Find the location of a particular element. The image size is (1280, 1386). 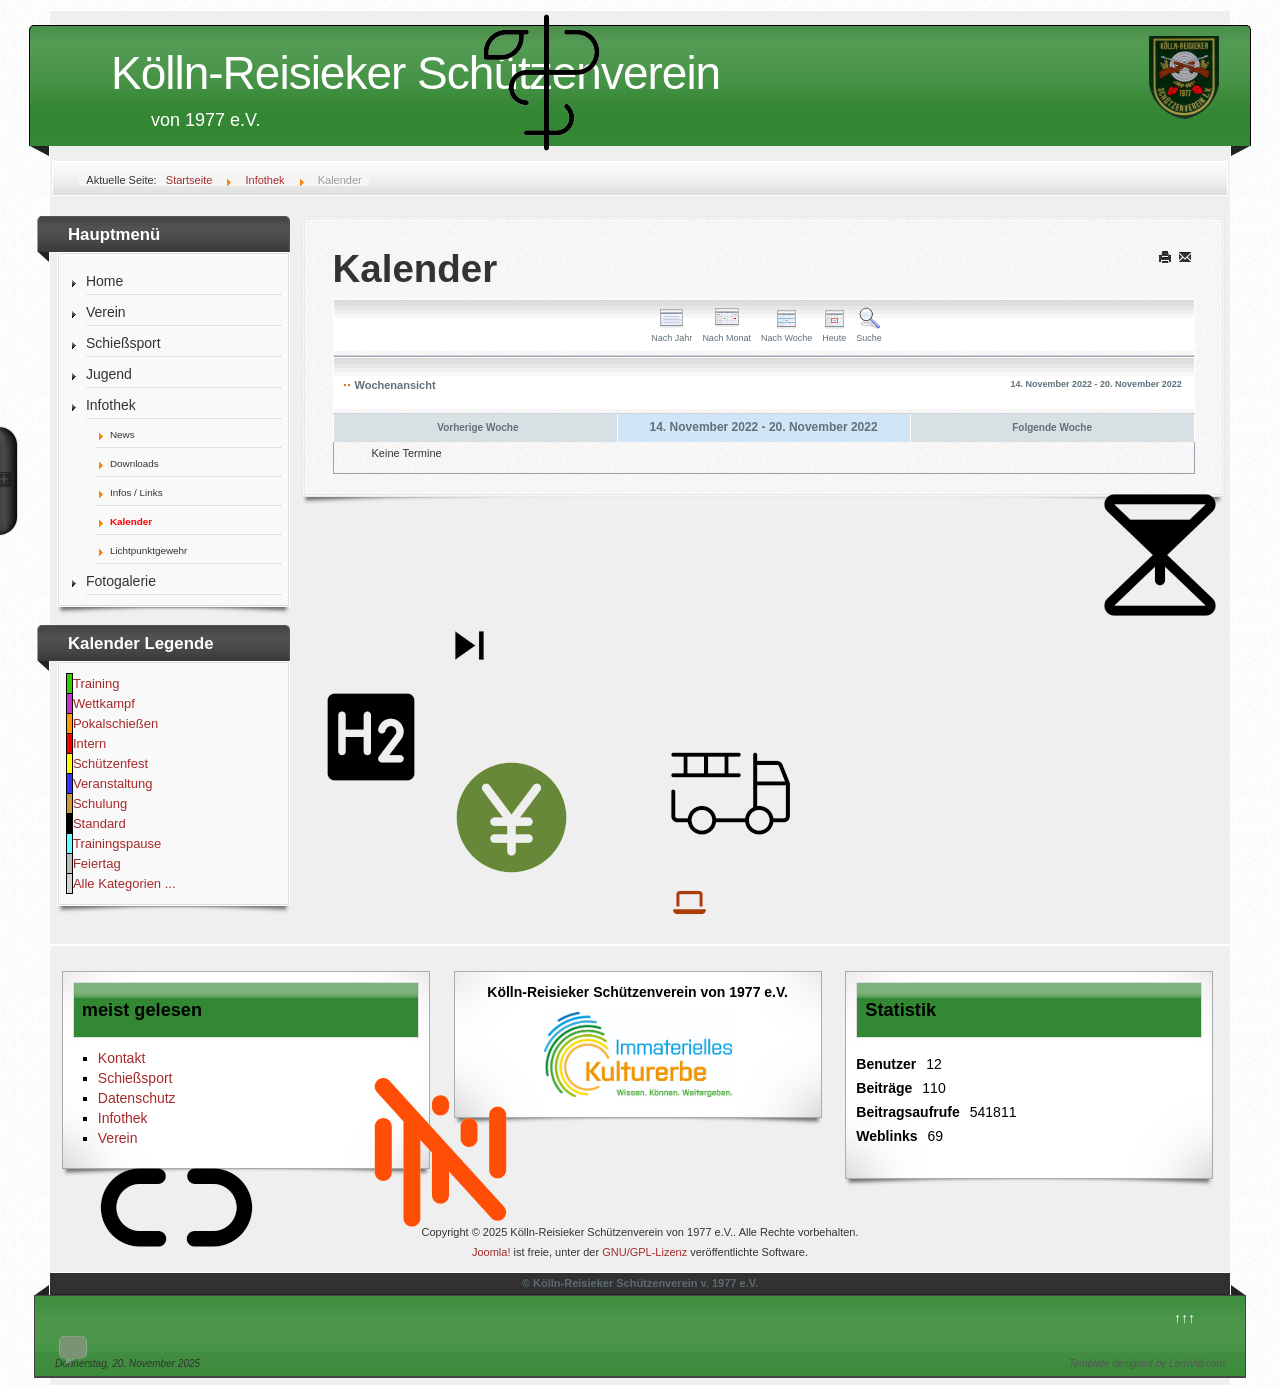

indicates a process is in progress or loading is located at coordinates (1160, 555).